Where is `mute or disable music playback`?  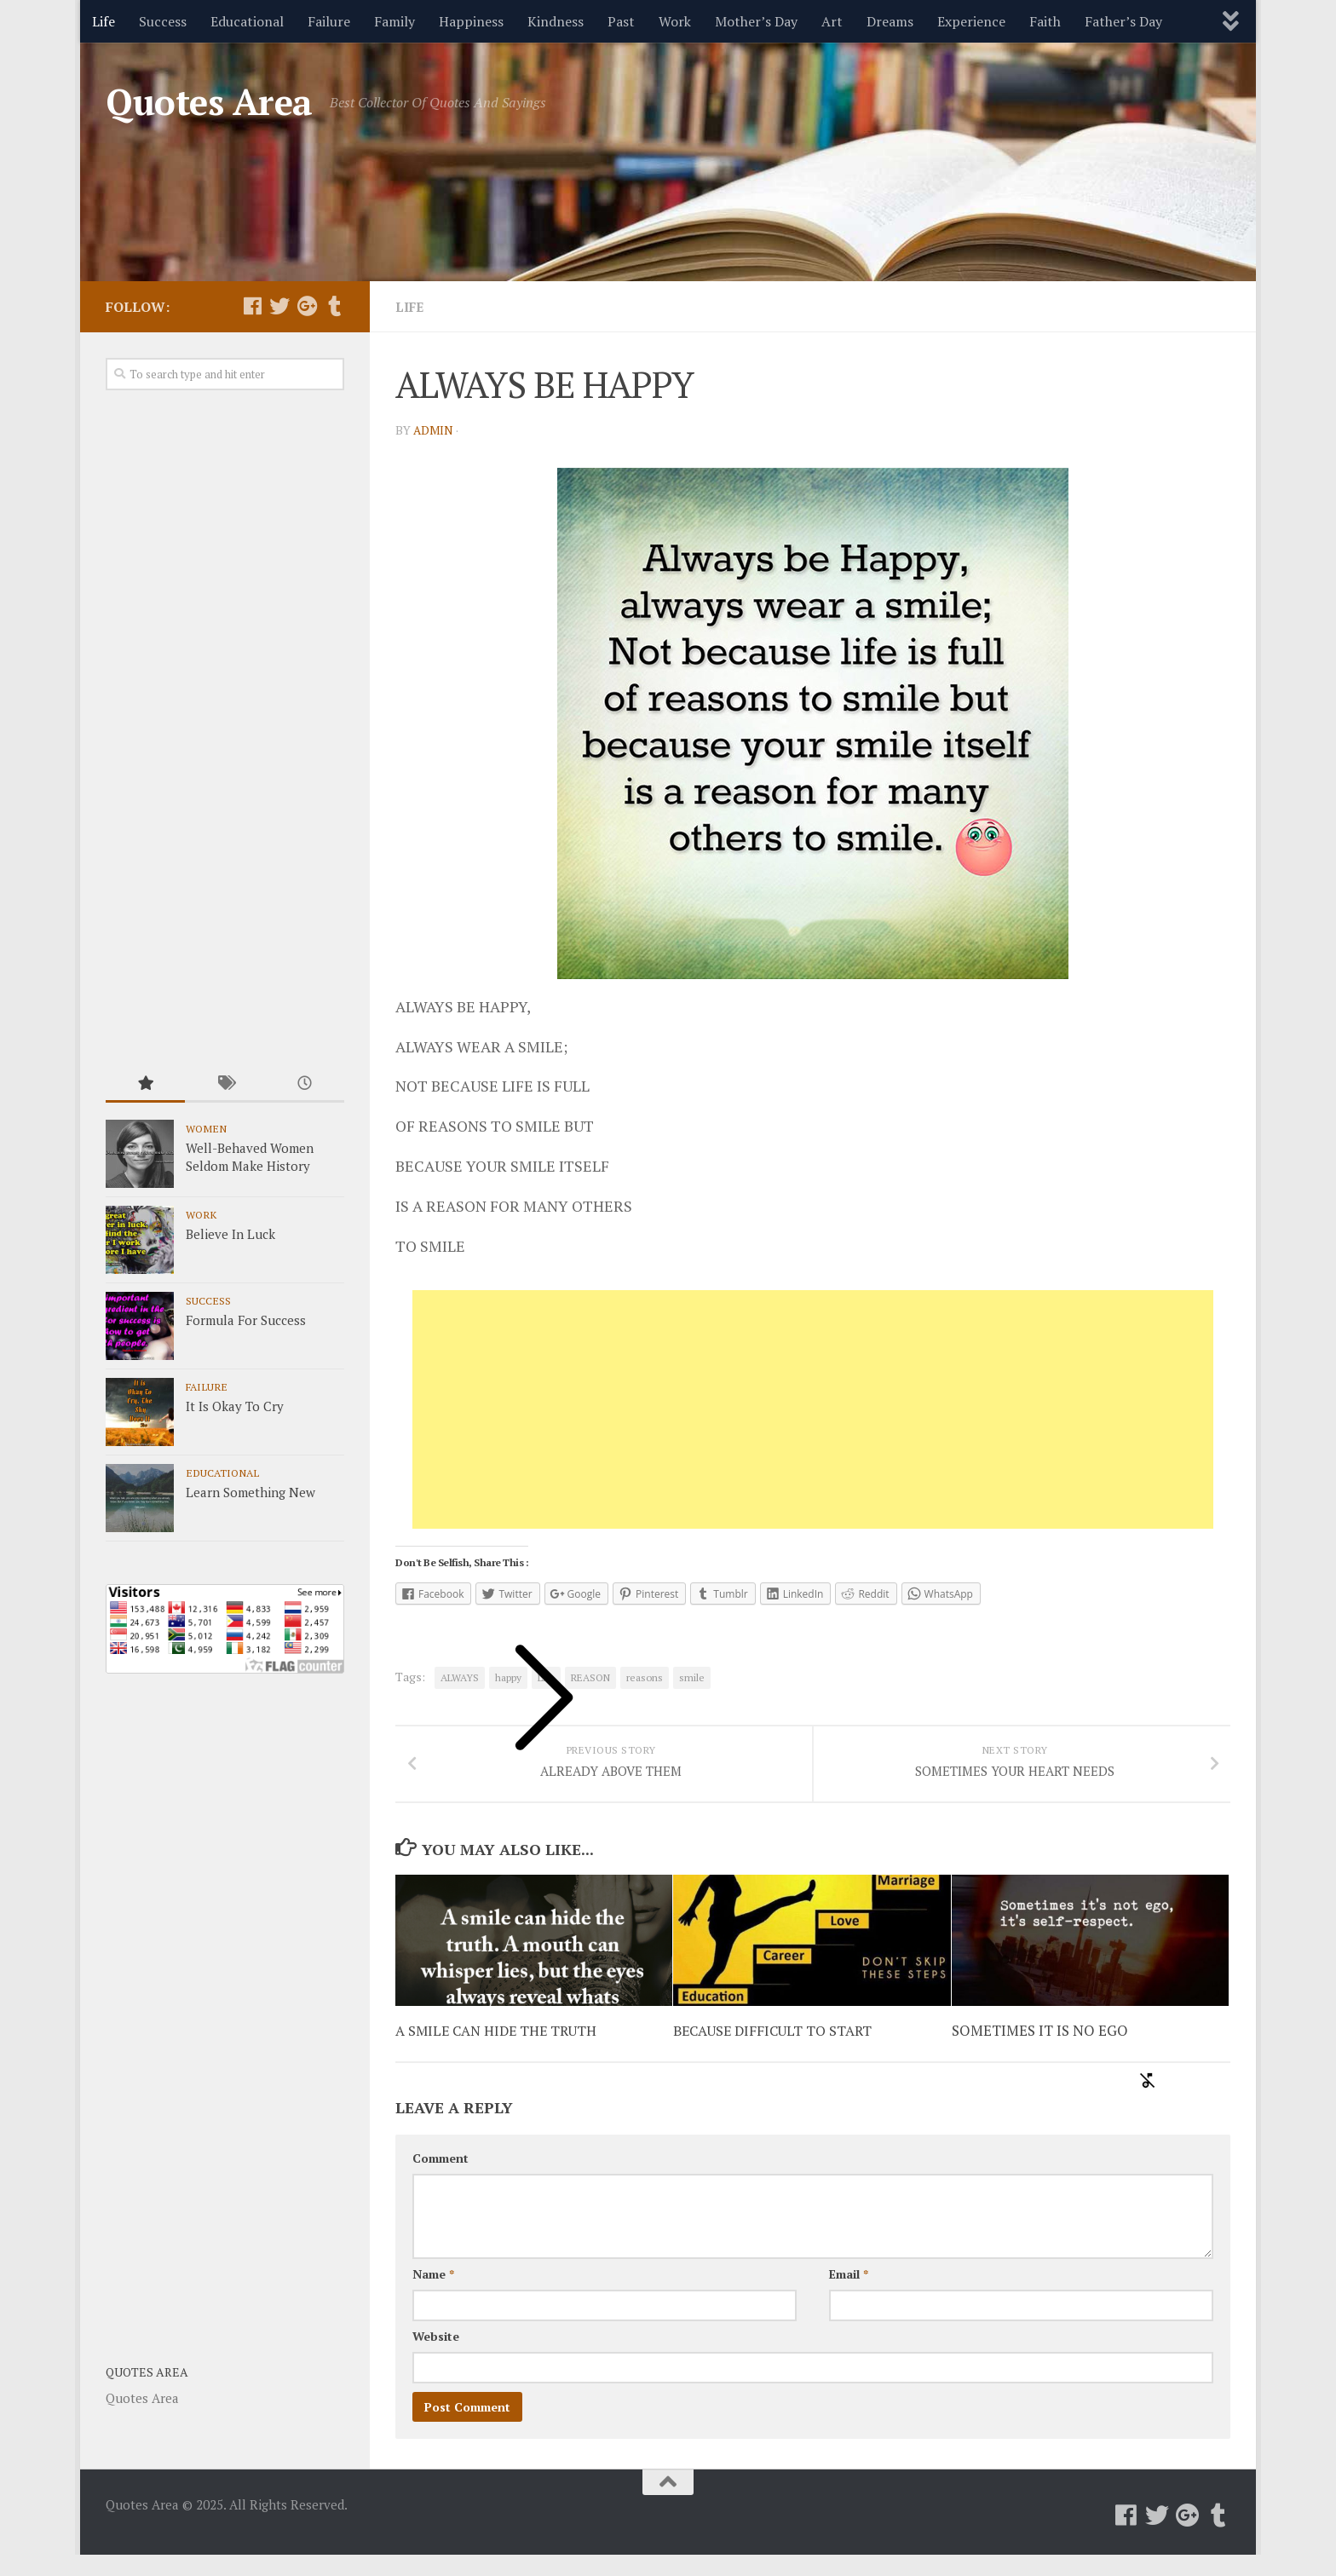
mute or disable music playback is located at coordinates (1147, 2080).